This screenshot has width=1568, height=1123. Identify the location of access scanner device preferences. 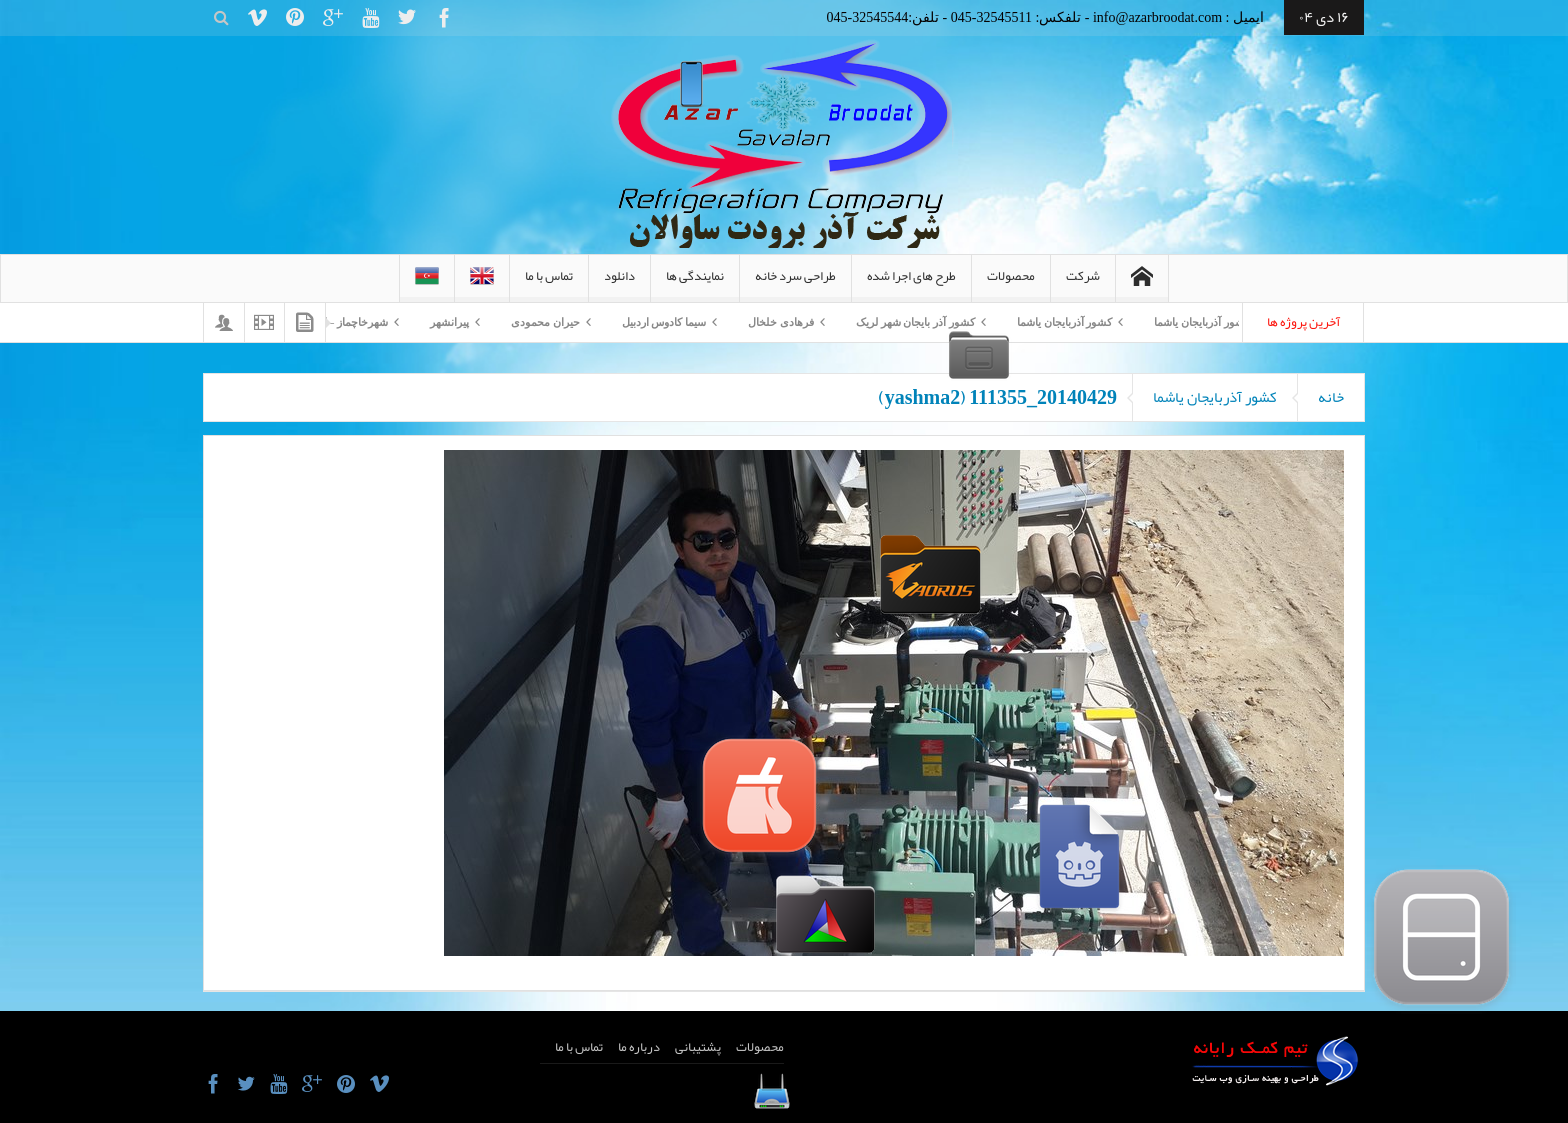
(1441, 939).